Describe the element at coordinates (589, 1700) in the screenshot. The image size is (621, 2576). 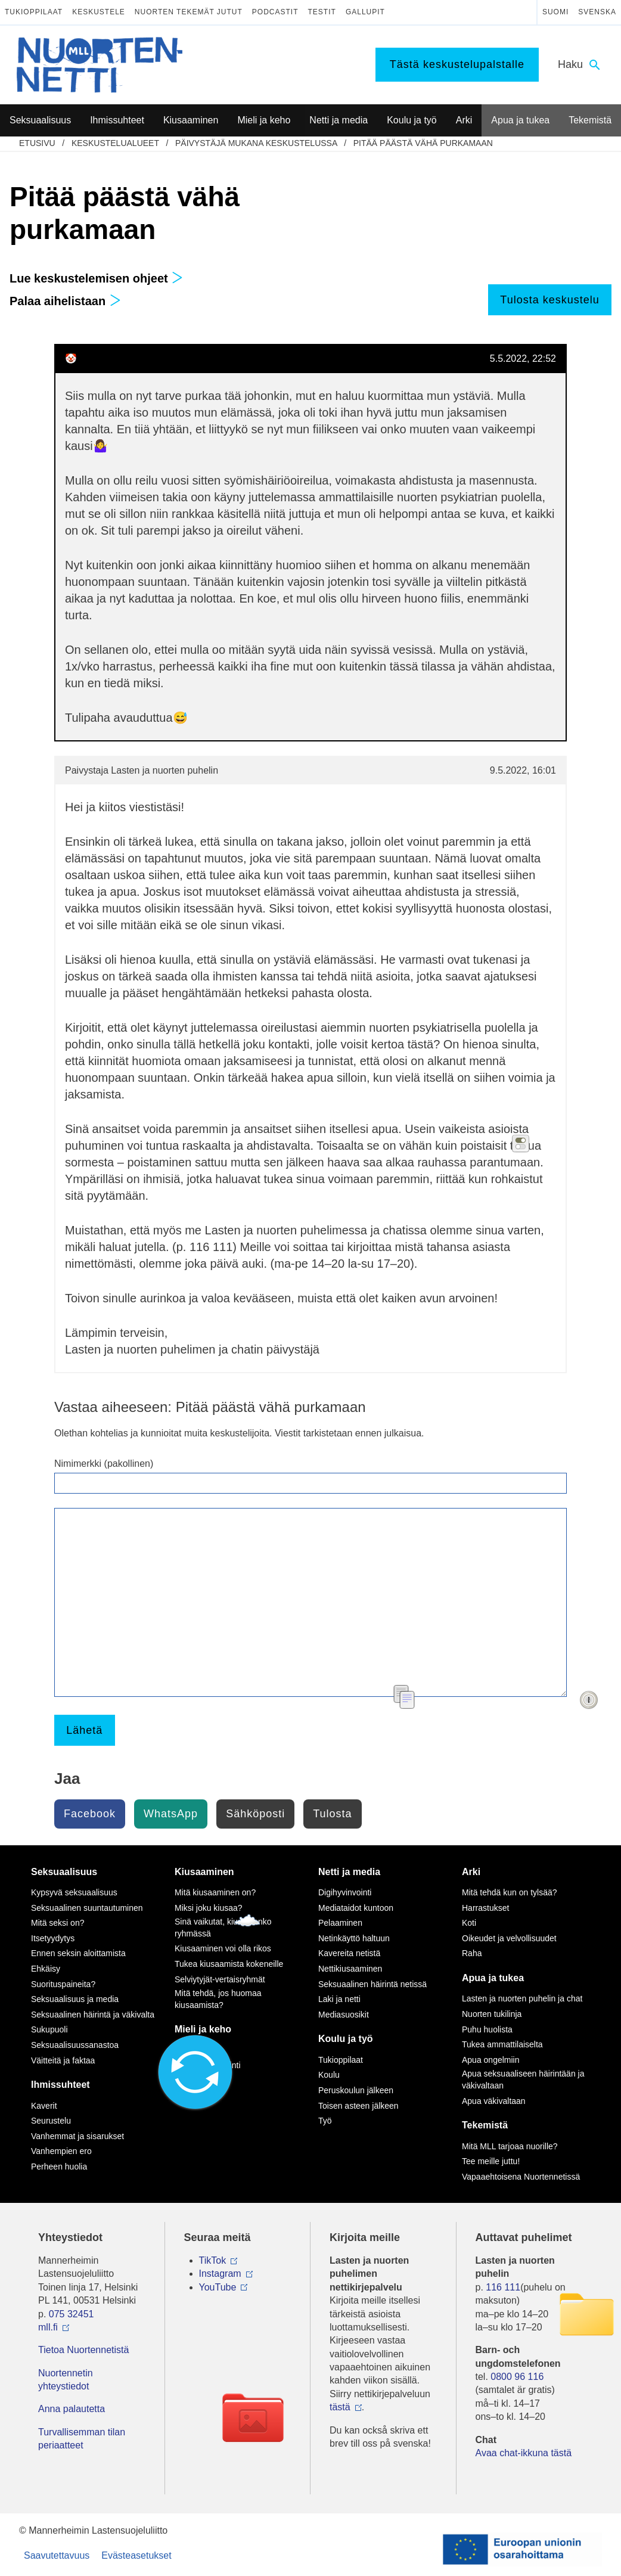
I see `open seahorse password and encryption key manager` at that location.